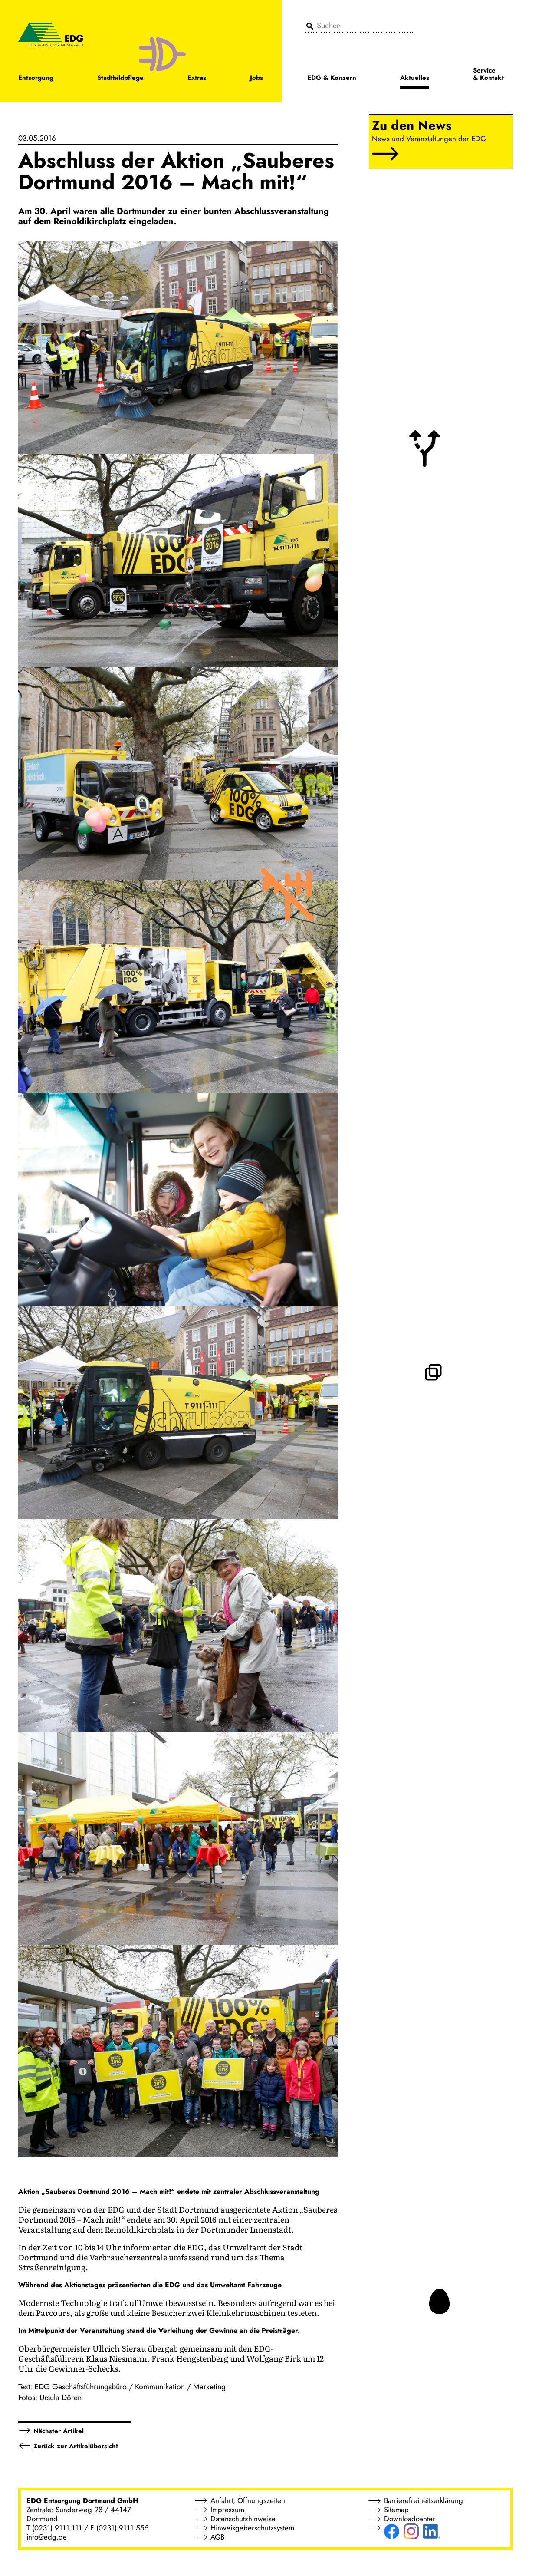  Describe the element at coordinates (162, 54) in the screenshot. I see `XOR logic gate symbol for circuit diagrams` at that location.